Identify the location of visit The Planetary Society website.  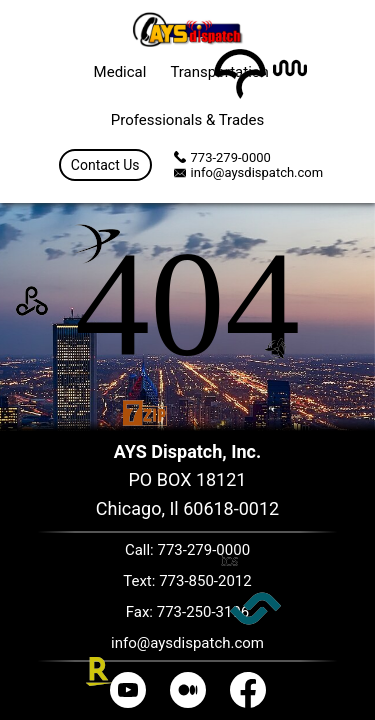
(97, 244).